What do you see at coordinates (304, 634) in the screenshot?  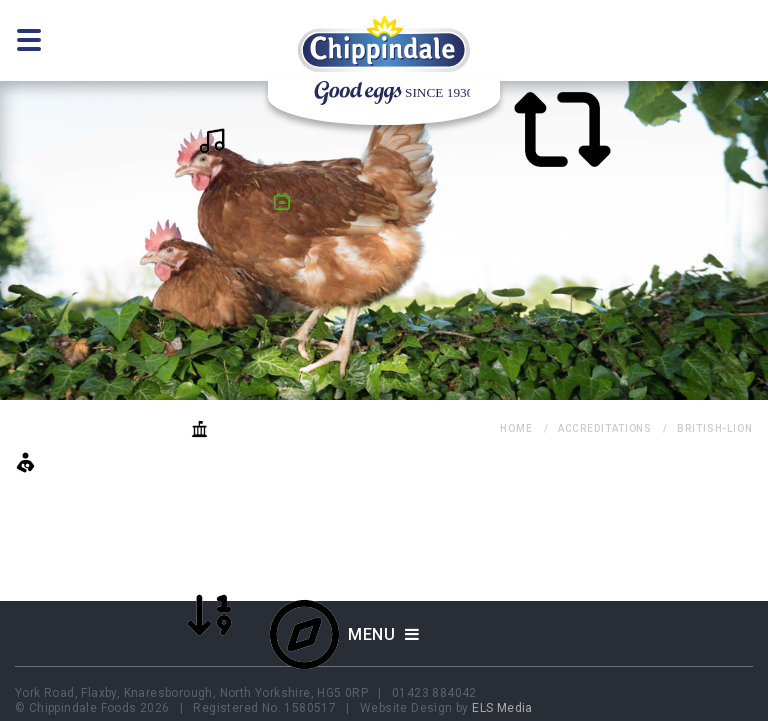 I see `open safari browser` at bounding box center [304, 634].